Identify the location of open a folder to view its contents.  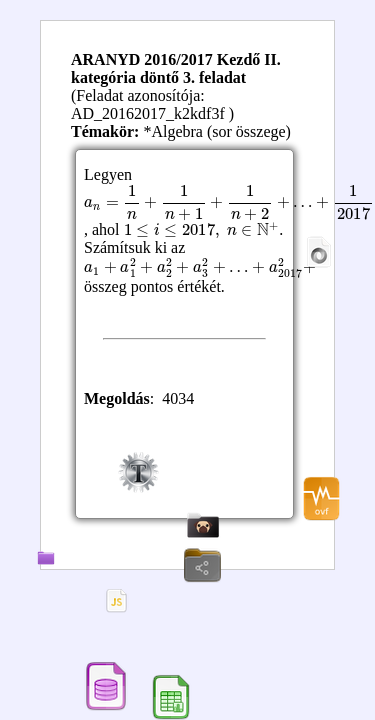
(46, 558).